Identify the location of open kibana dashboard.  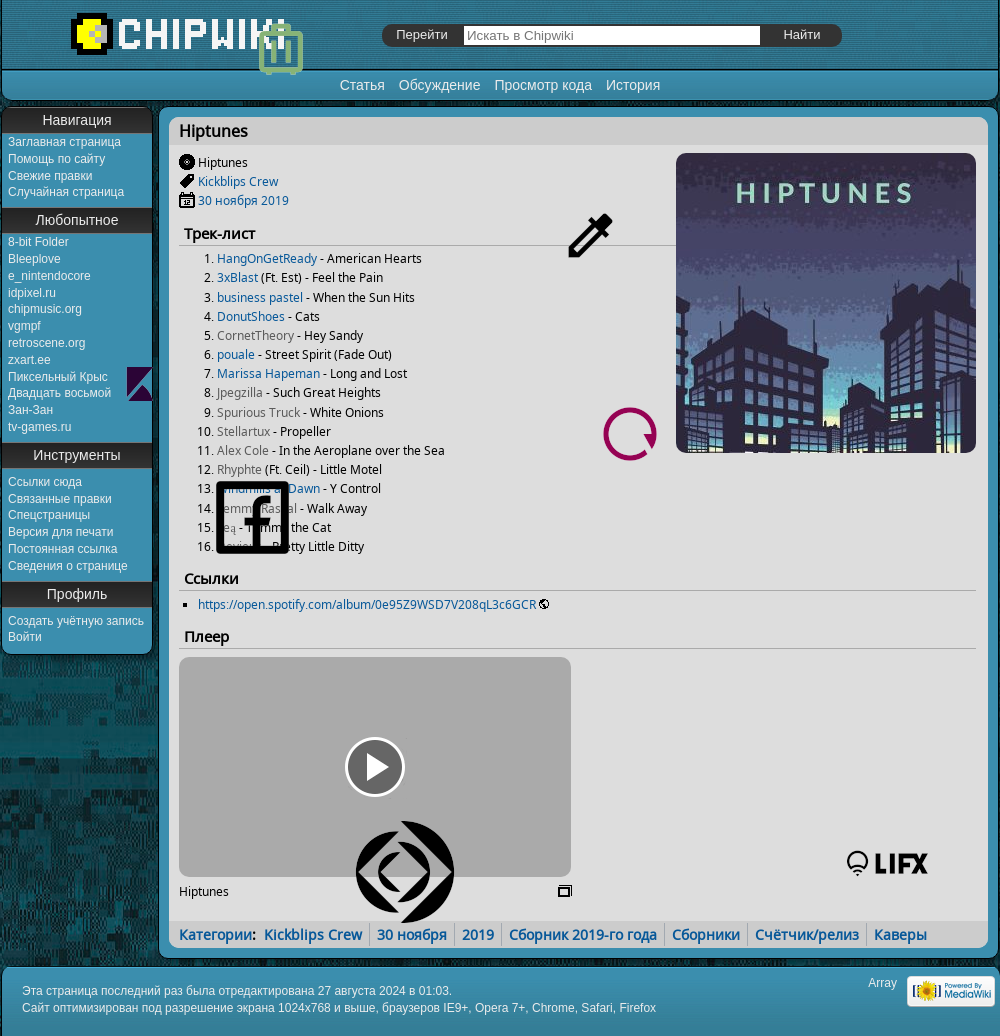
(140, 384).